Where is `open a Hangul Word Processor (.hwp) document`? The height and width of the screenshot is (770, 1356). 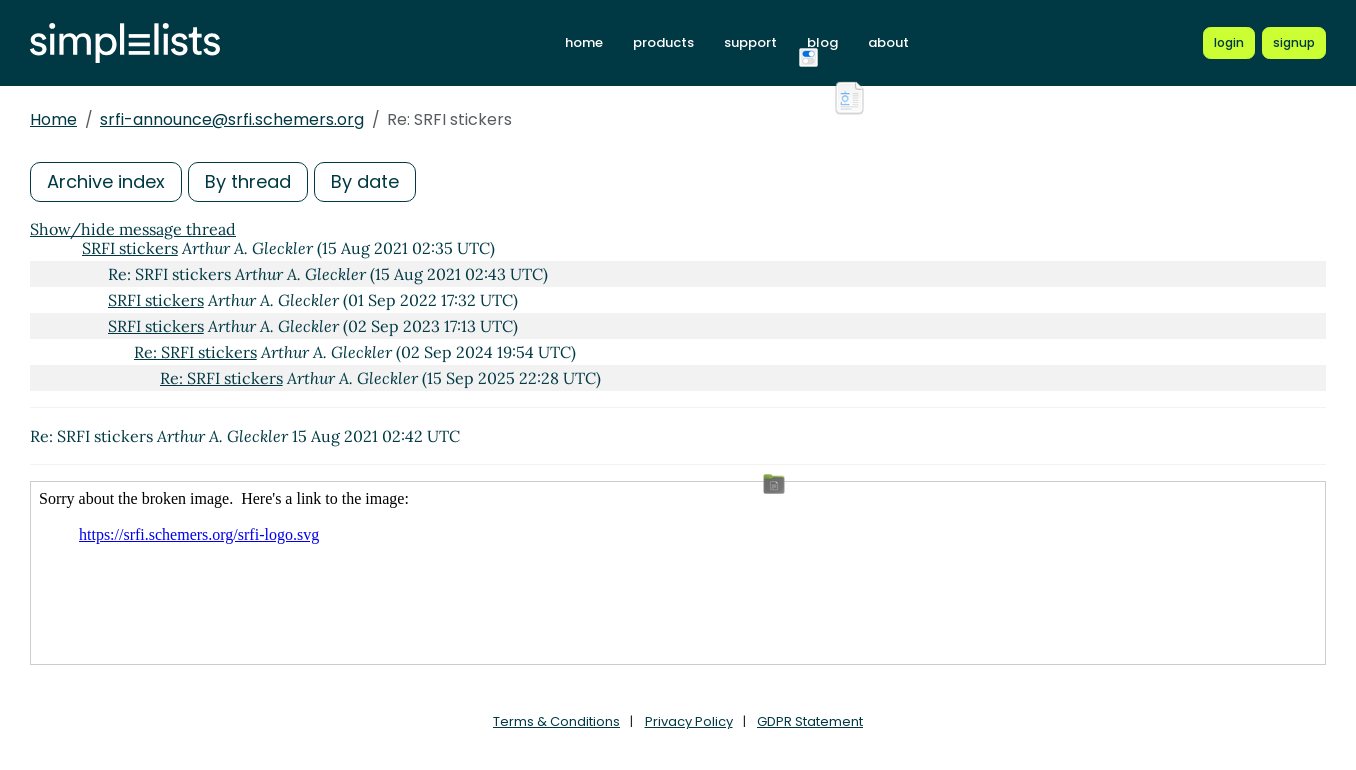
open a Hangul Word Processor (.hwp) document is located at coordinates (849, 97).